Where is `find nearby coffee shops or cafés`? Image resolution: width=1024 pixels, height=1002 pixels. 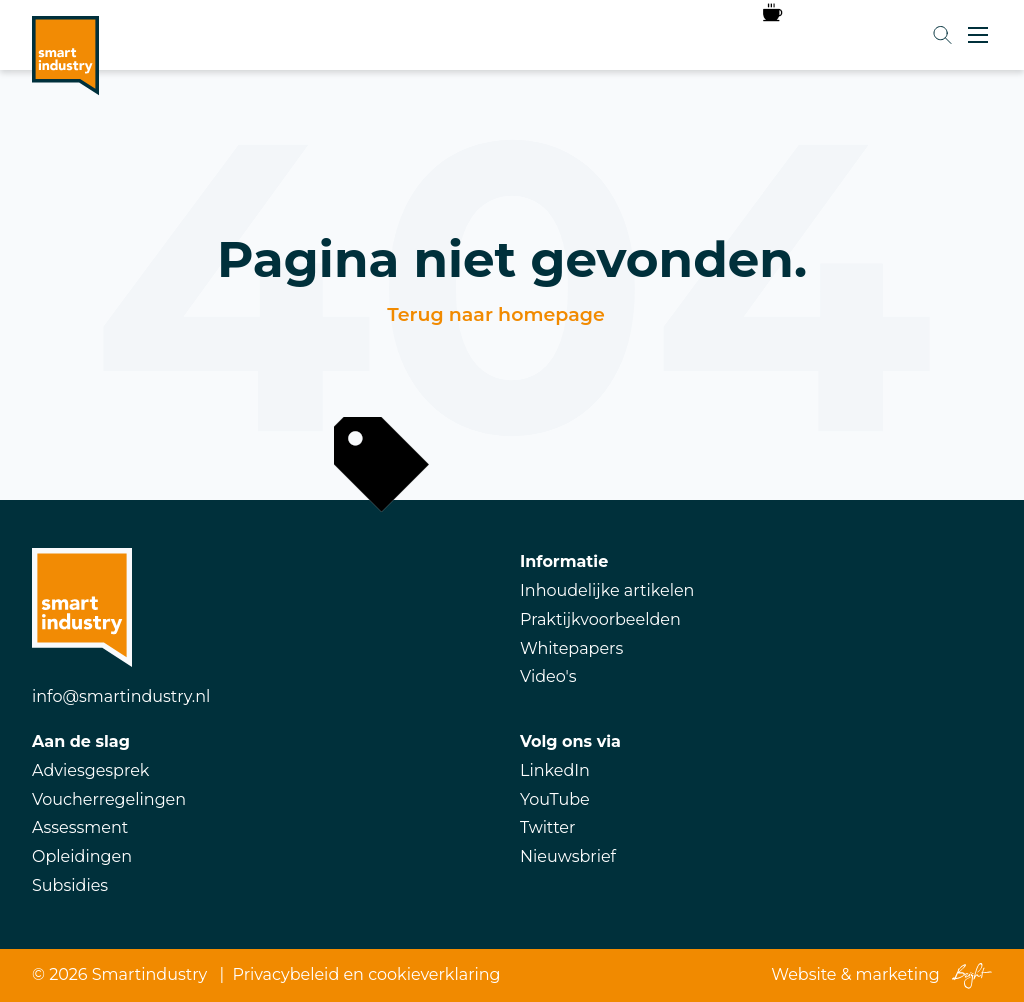
find nearby coffee shops or cafés is located at coordinates (772, 13).